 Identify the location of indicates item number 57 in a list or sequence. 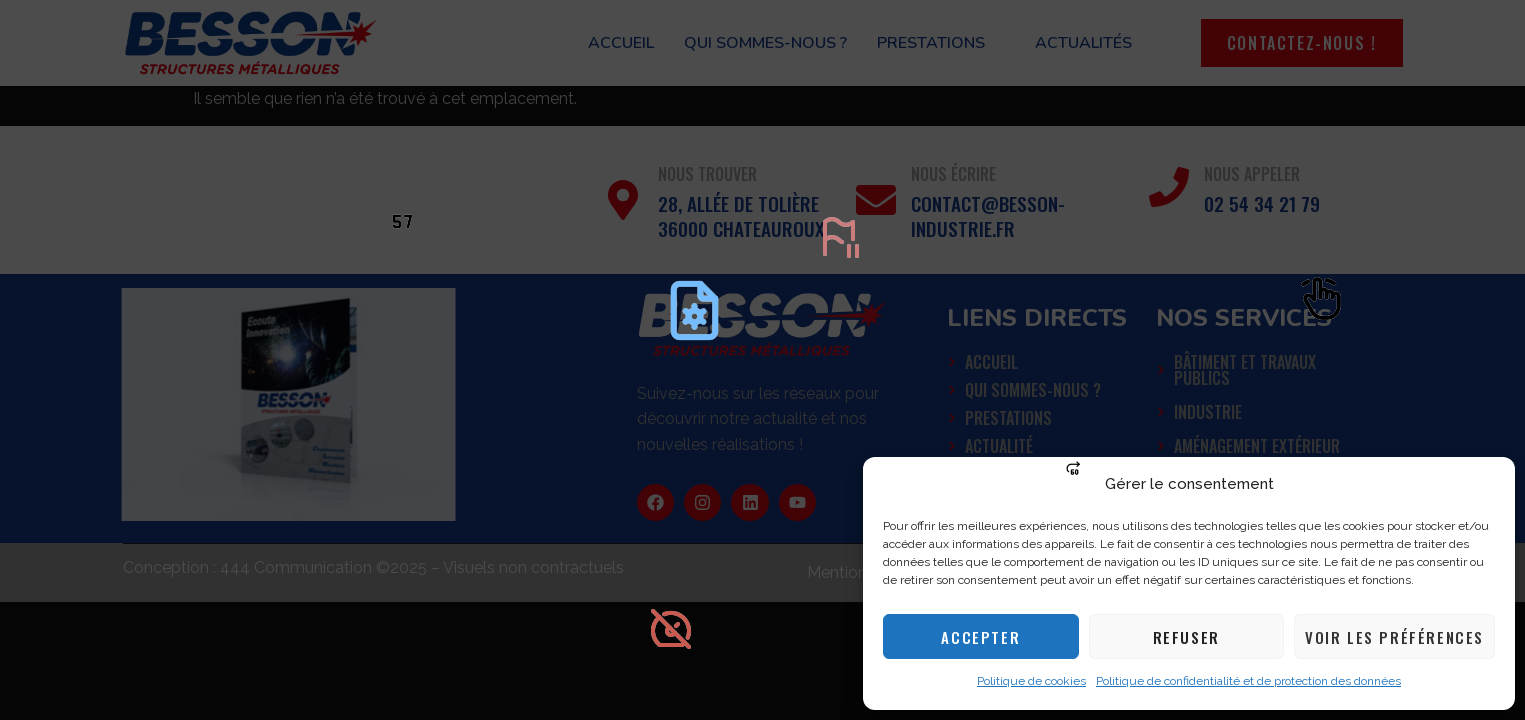
(402, 221).